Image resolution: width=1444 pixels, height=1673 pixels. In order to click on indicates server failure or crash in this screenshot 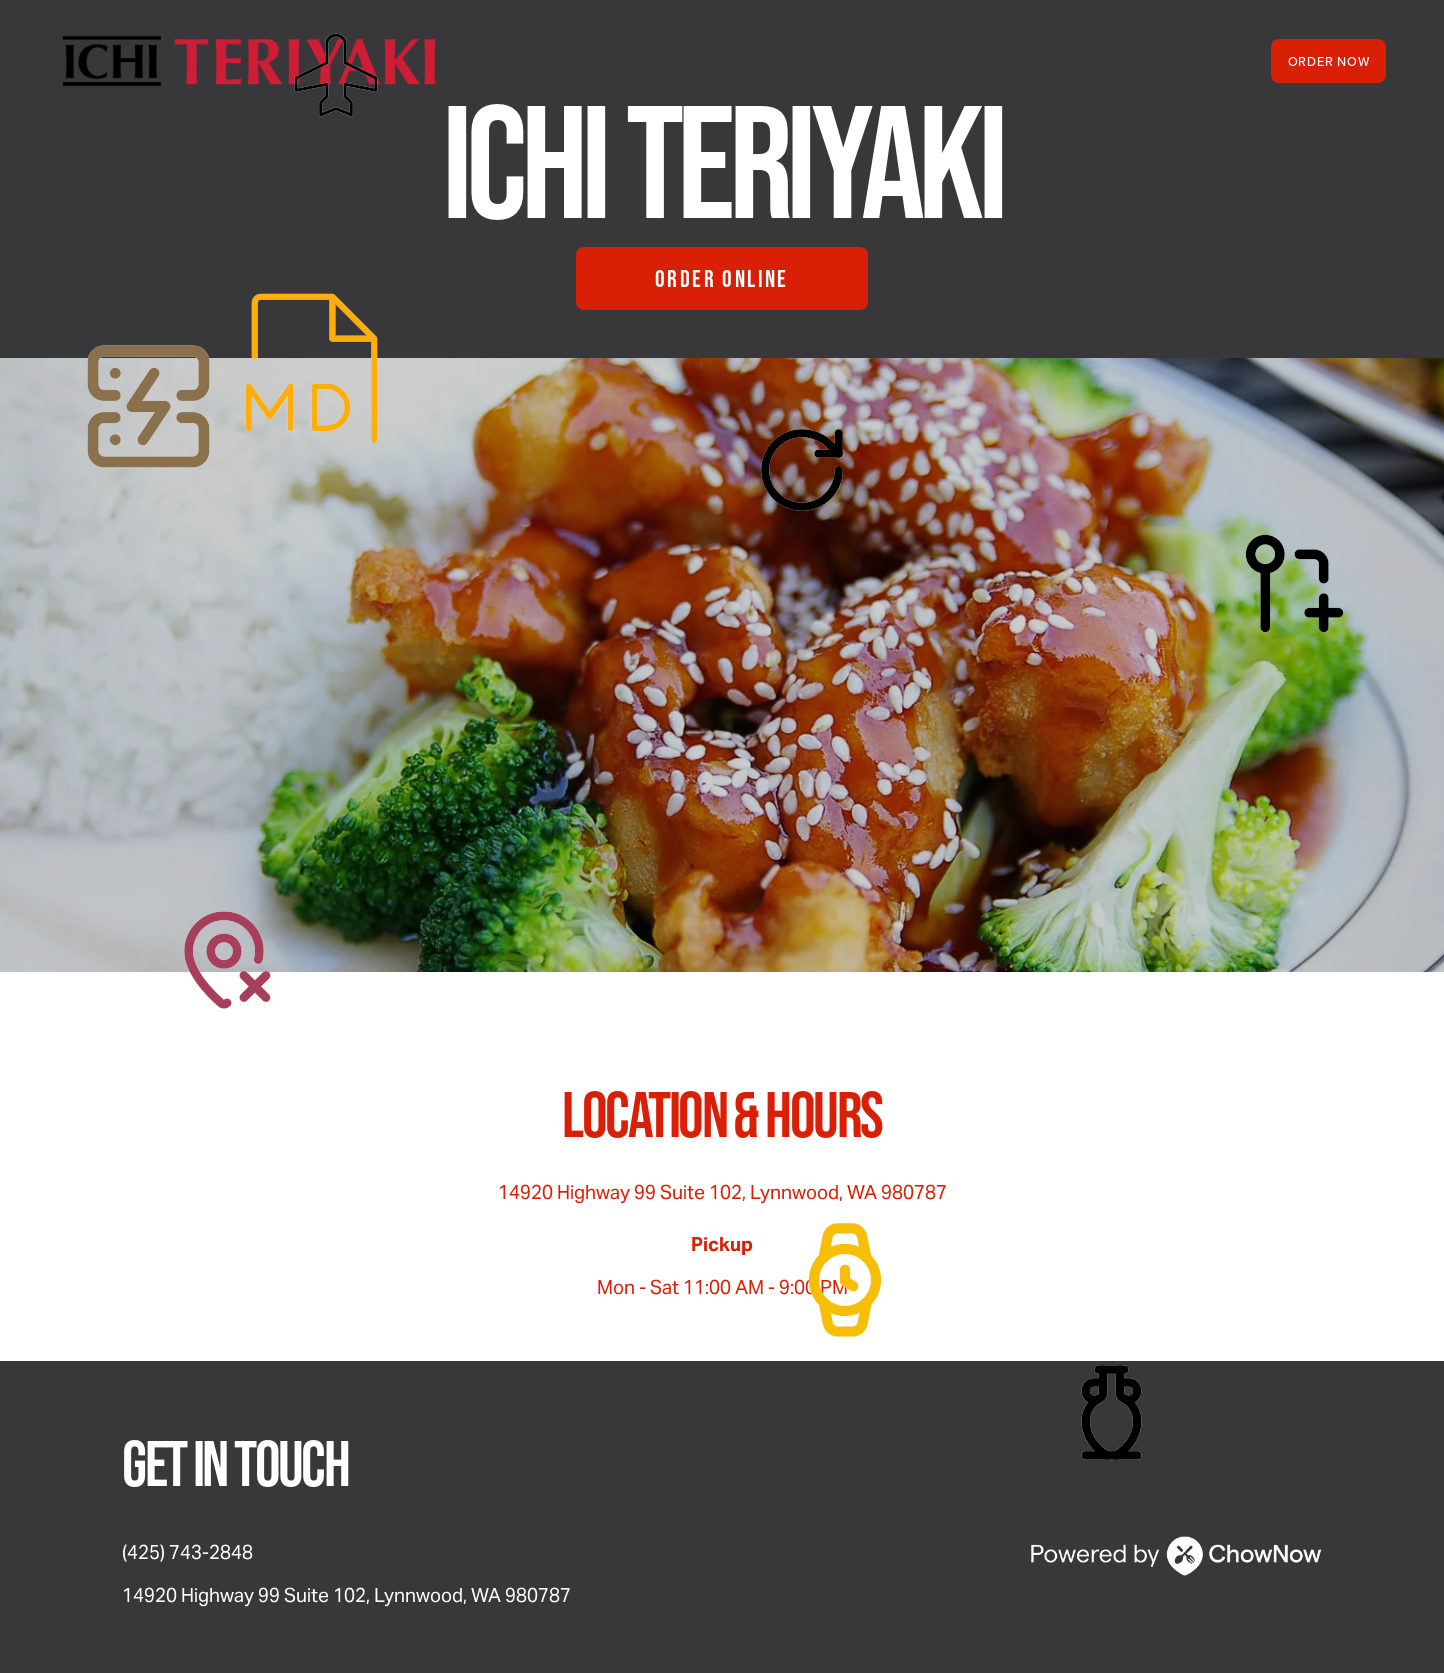, I will do `click(148, 406)`.